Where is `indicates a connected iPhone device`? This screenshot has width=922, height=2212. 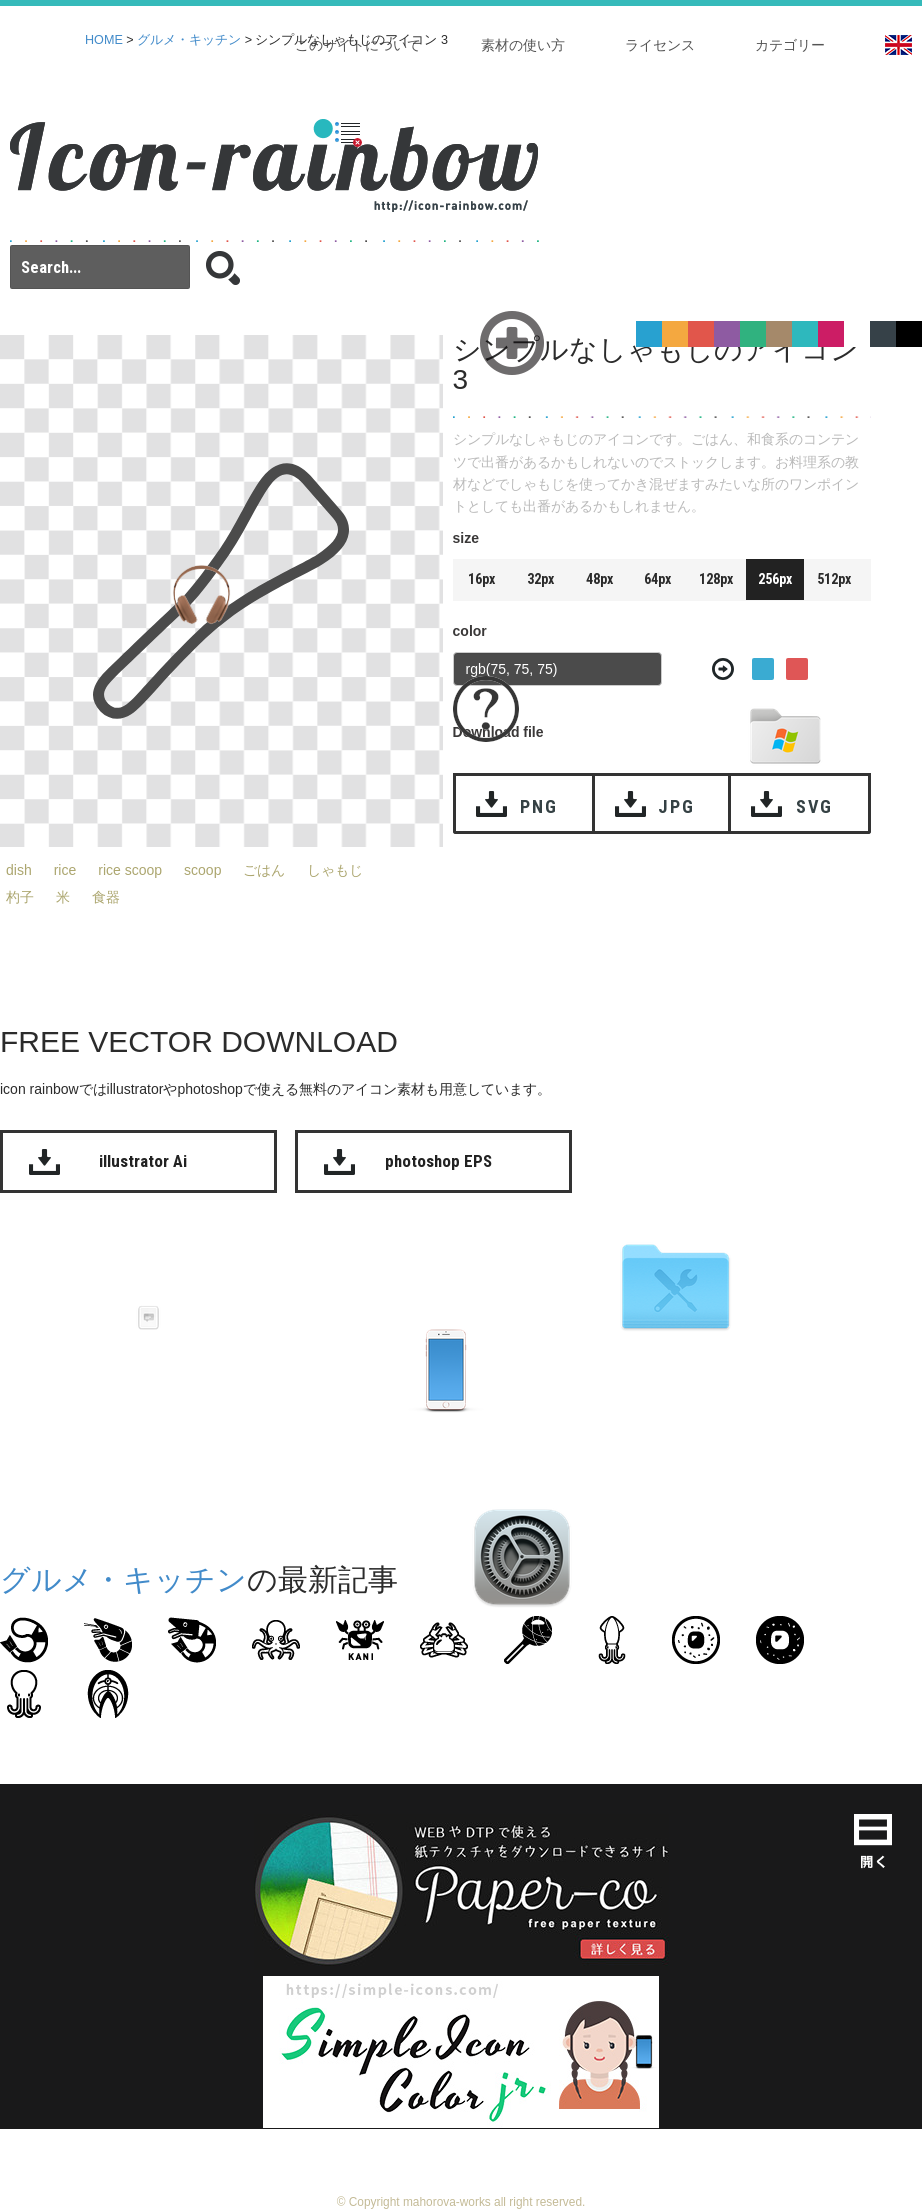 indicates a connected iPhone device is located at coordinates (446, 1371).